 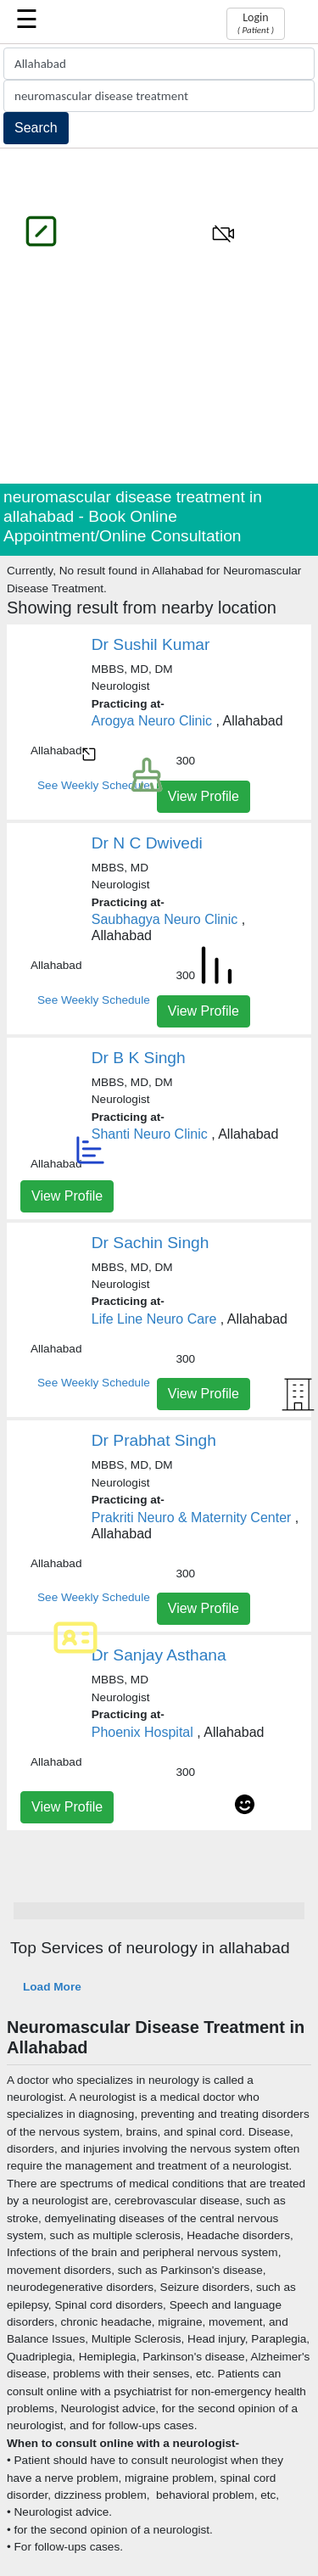 I want to click on clear cache or temporary files, so click(x=147, y=775).